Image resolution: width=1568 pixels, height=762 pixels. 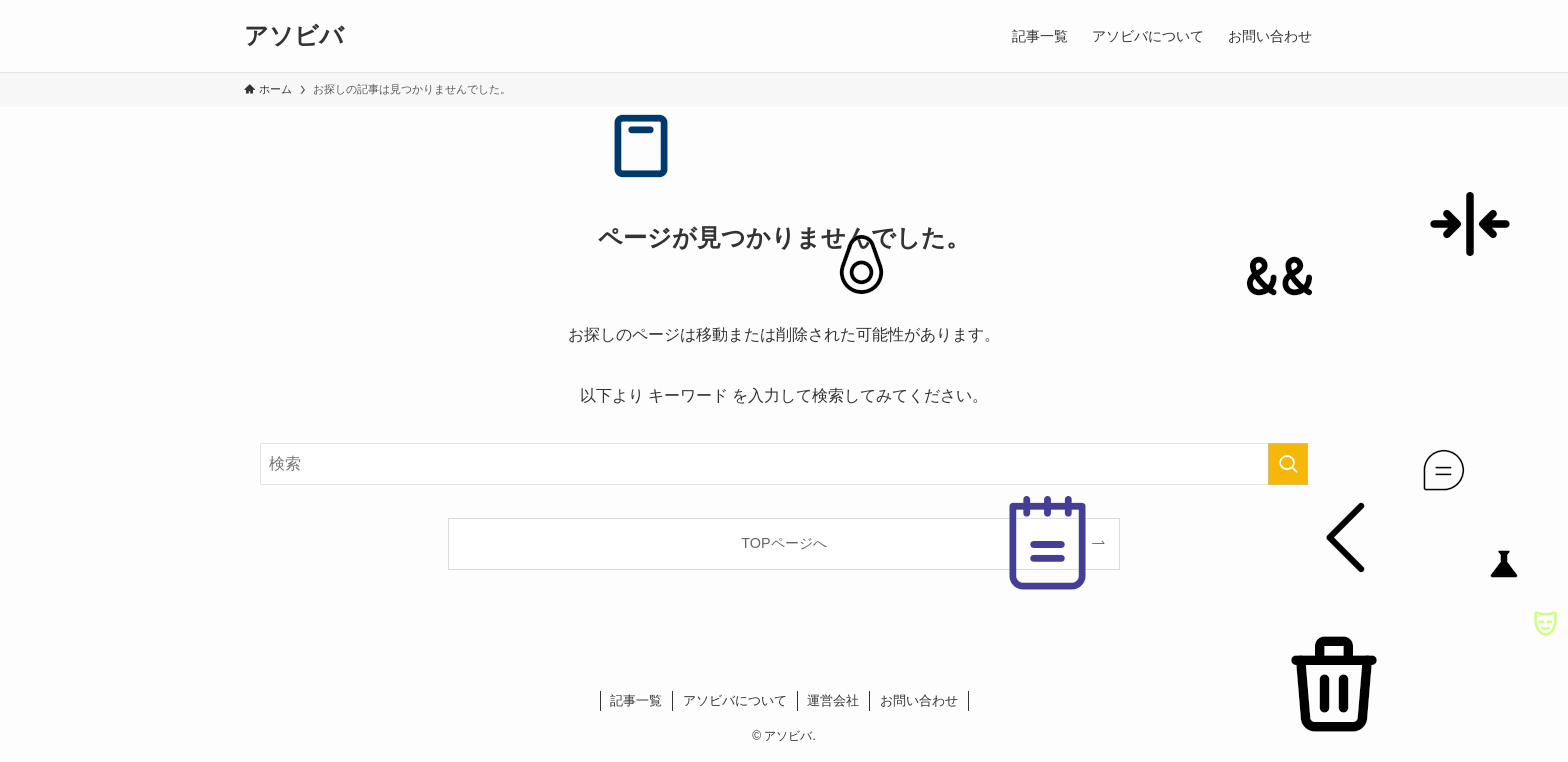 What do you see at coordinates (1504, 564) in the screenshot?
I see `access science or laboratory features` at bounding box center [1504, 564].